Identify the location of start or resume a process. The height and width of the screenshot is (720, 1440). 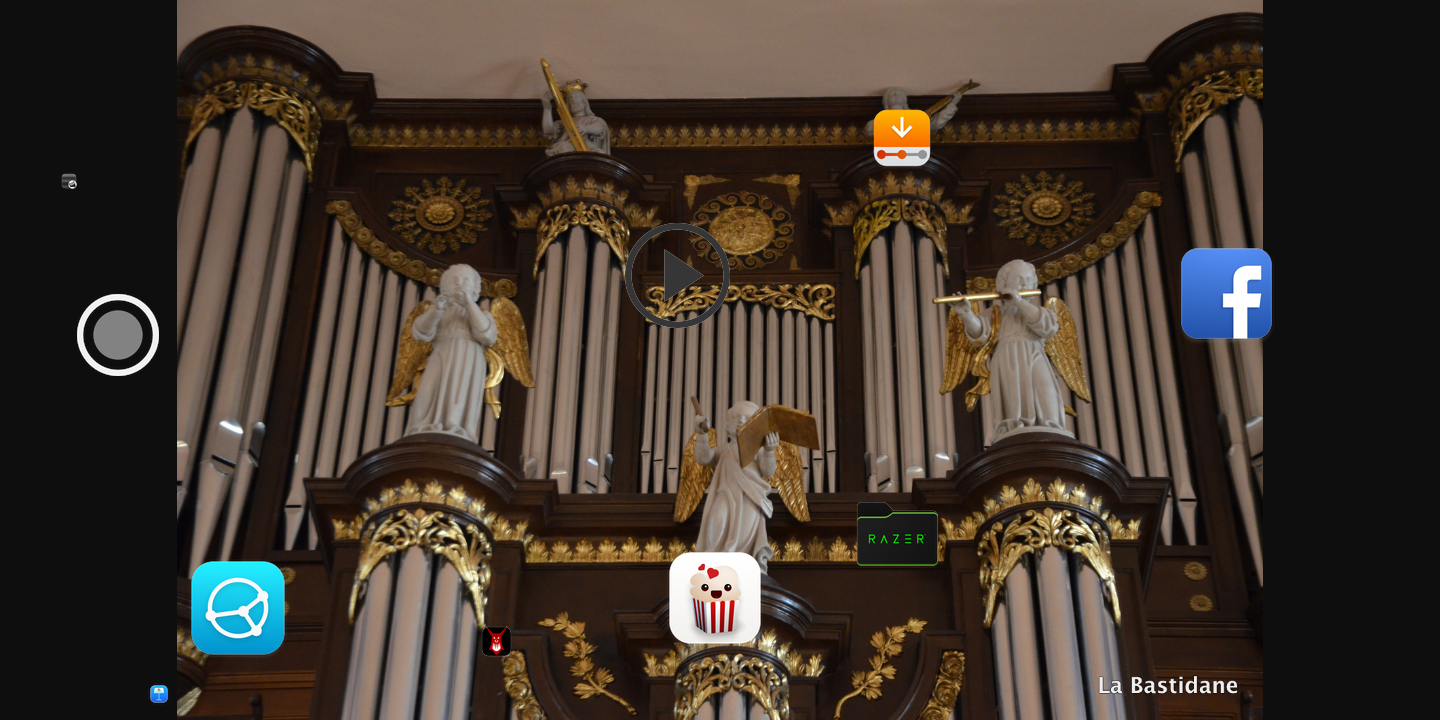
(677, 275).